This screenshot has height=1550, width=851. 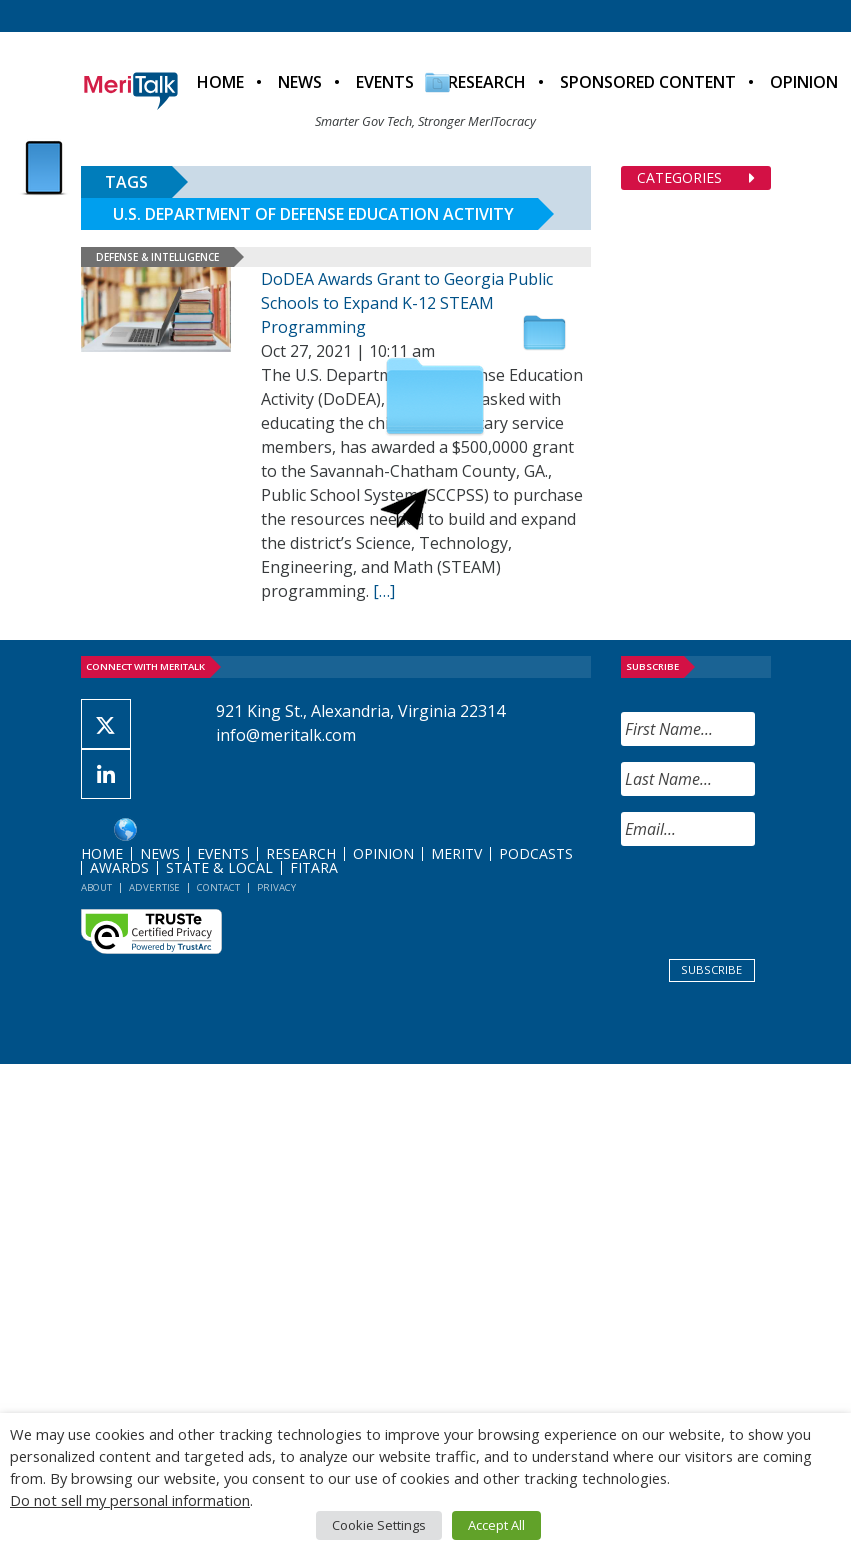 What do you see at coordinates (544, 332) in the screenshot?
I see `folder template for creating custom folder icons` at bounding box center [544, 332].